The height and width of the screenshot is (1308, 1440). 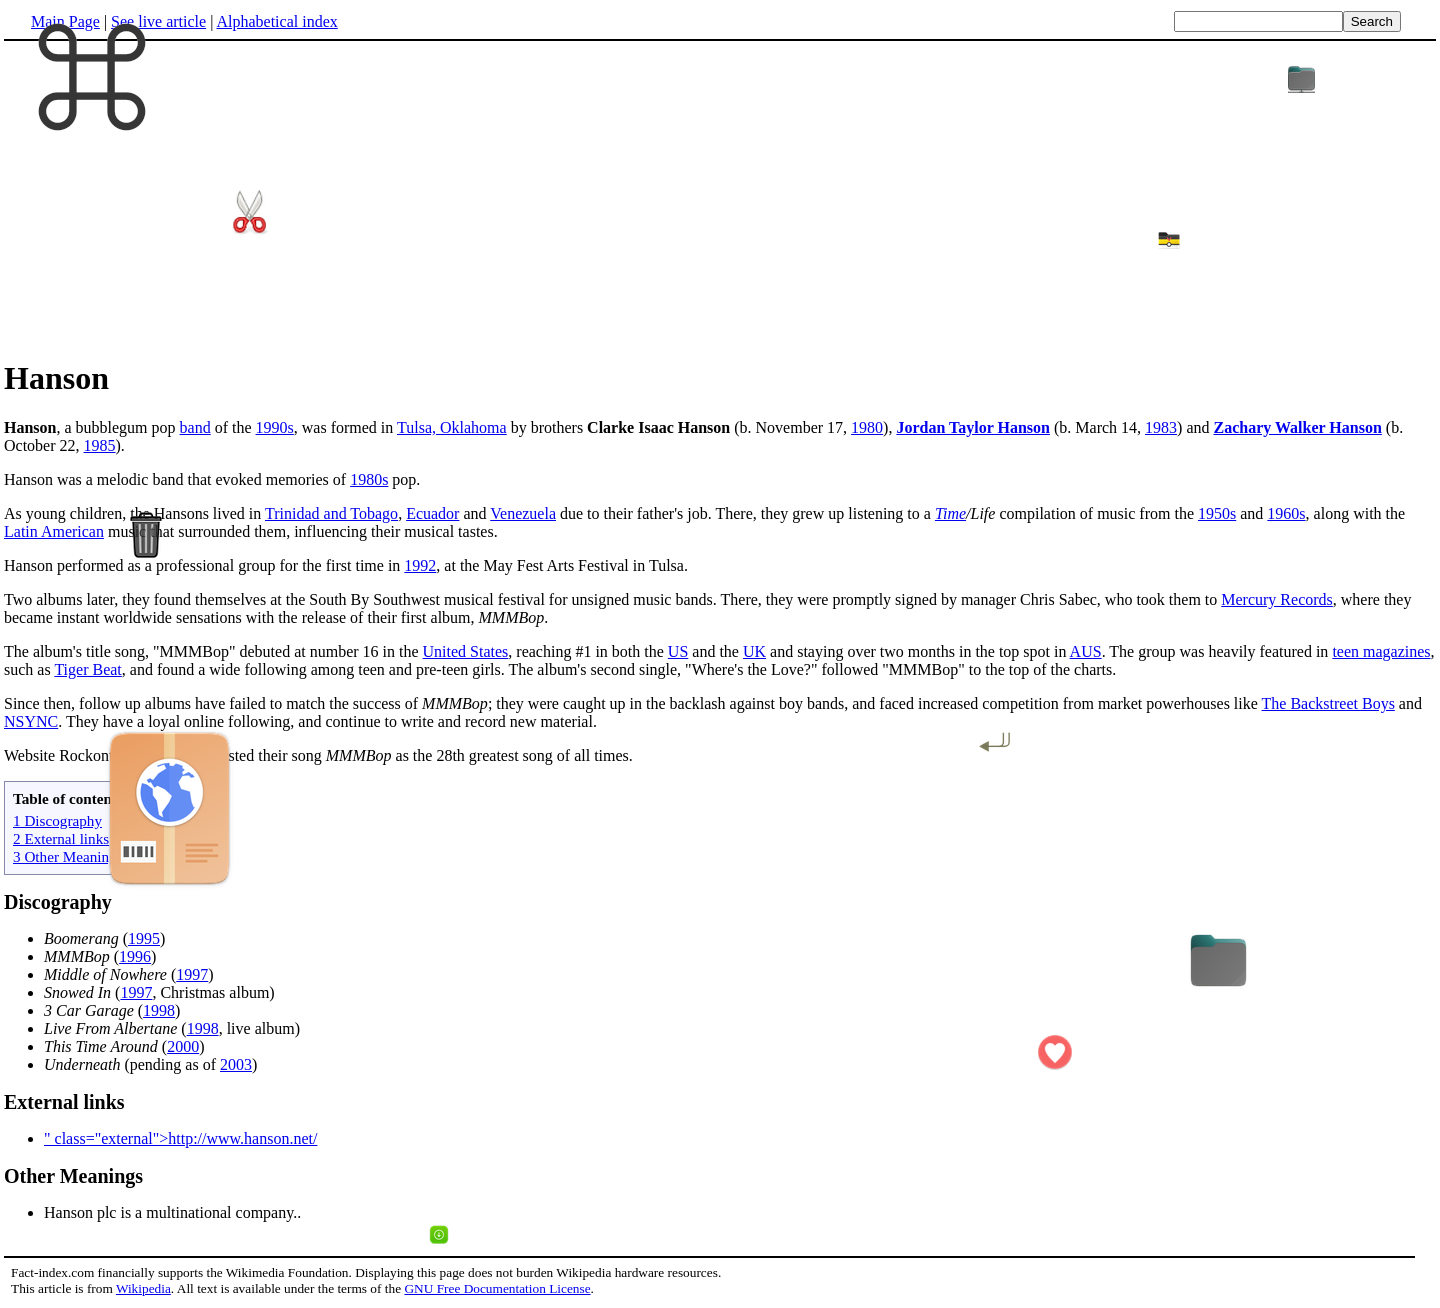 I want to click on cut selected content to clipboard, so click(x=249, y=211).